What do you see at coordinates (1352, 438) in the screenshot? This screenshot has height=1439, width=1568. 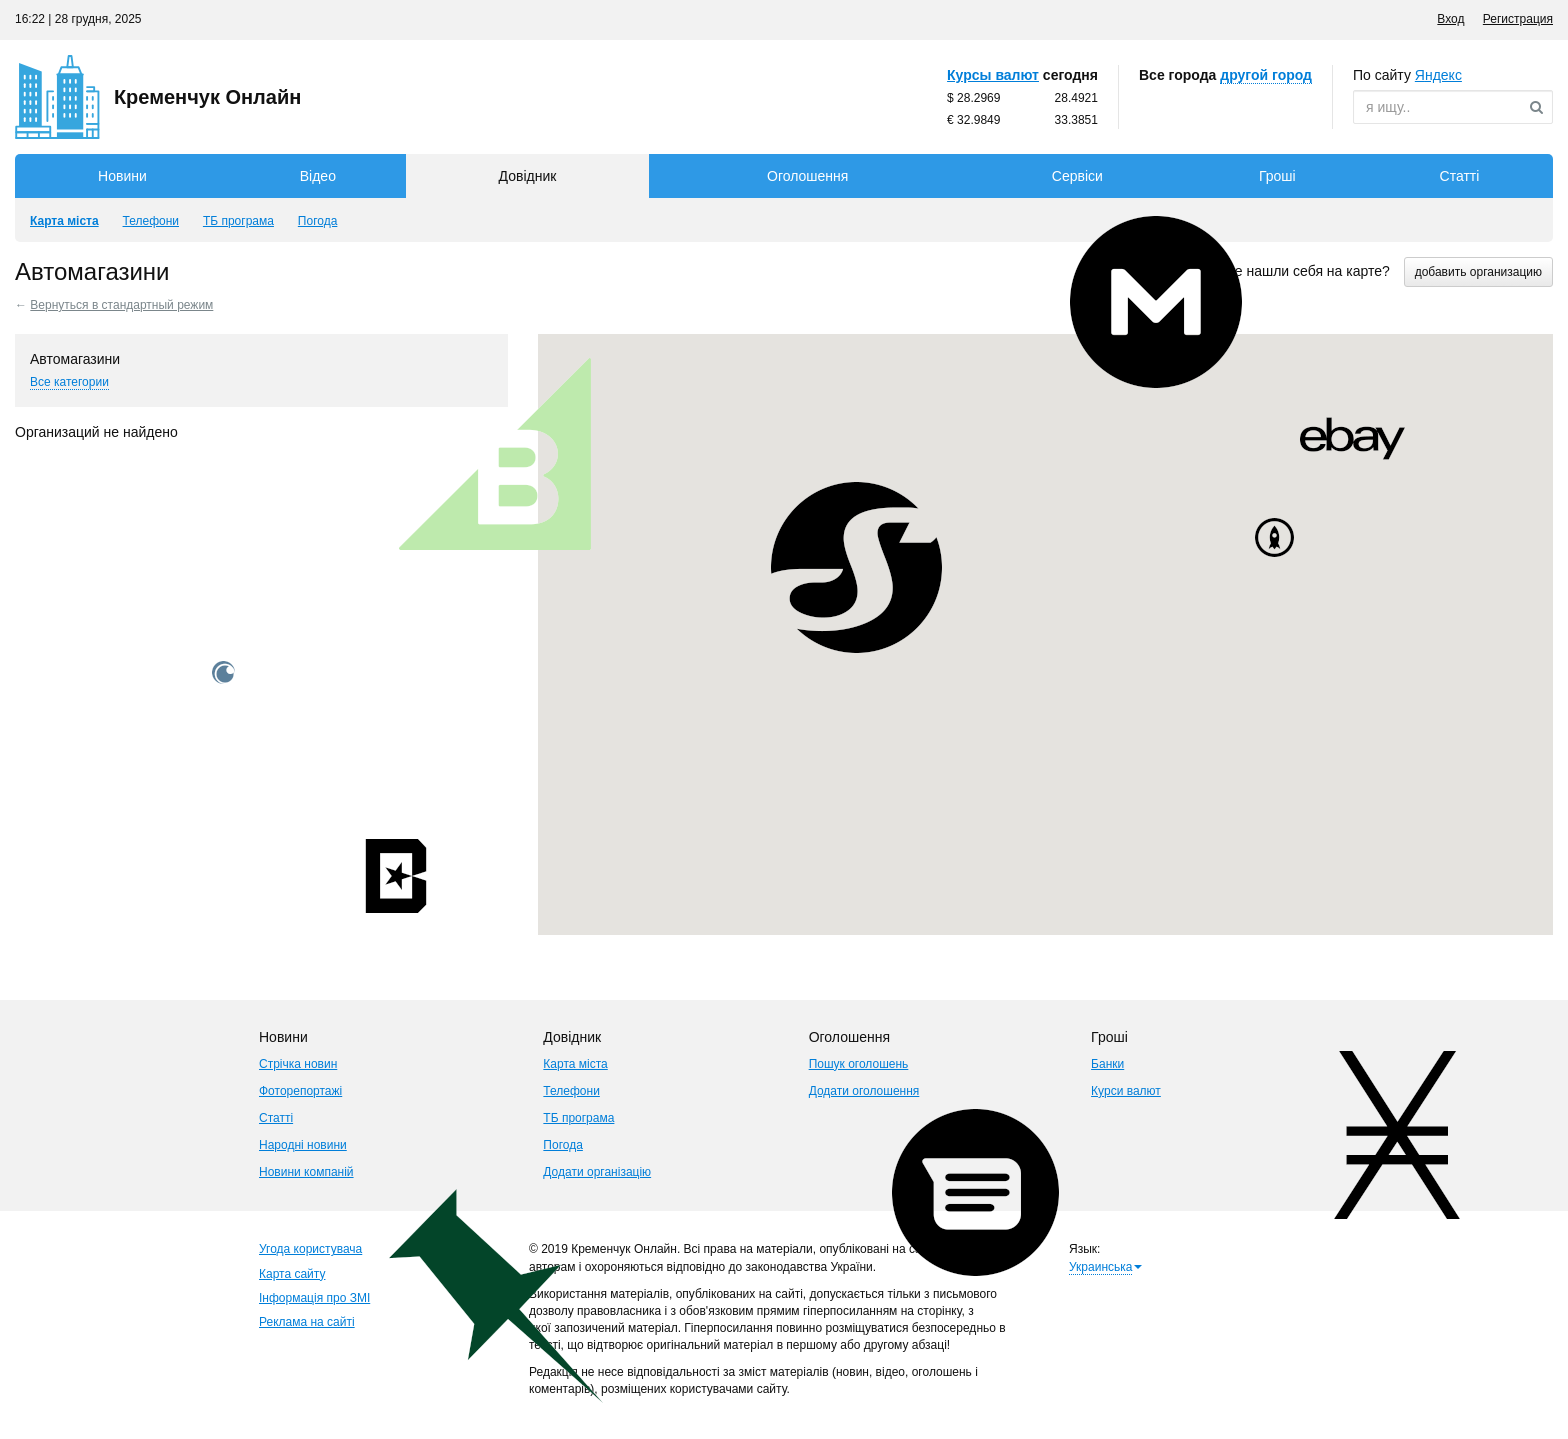 I see `open the ebay app or website` at bounding box center [1352, 438].